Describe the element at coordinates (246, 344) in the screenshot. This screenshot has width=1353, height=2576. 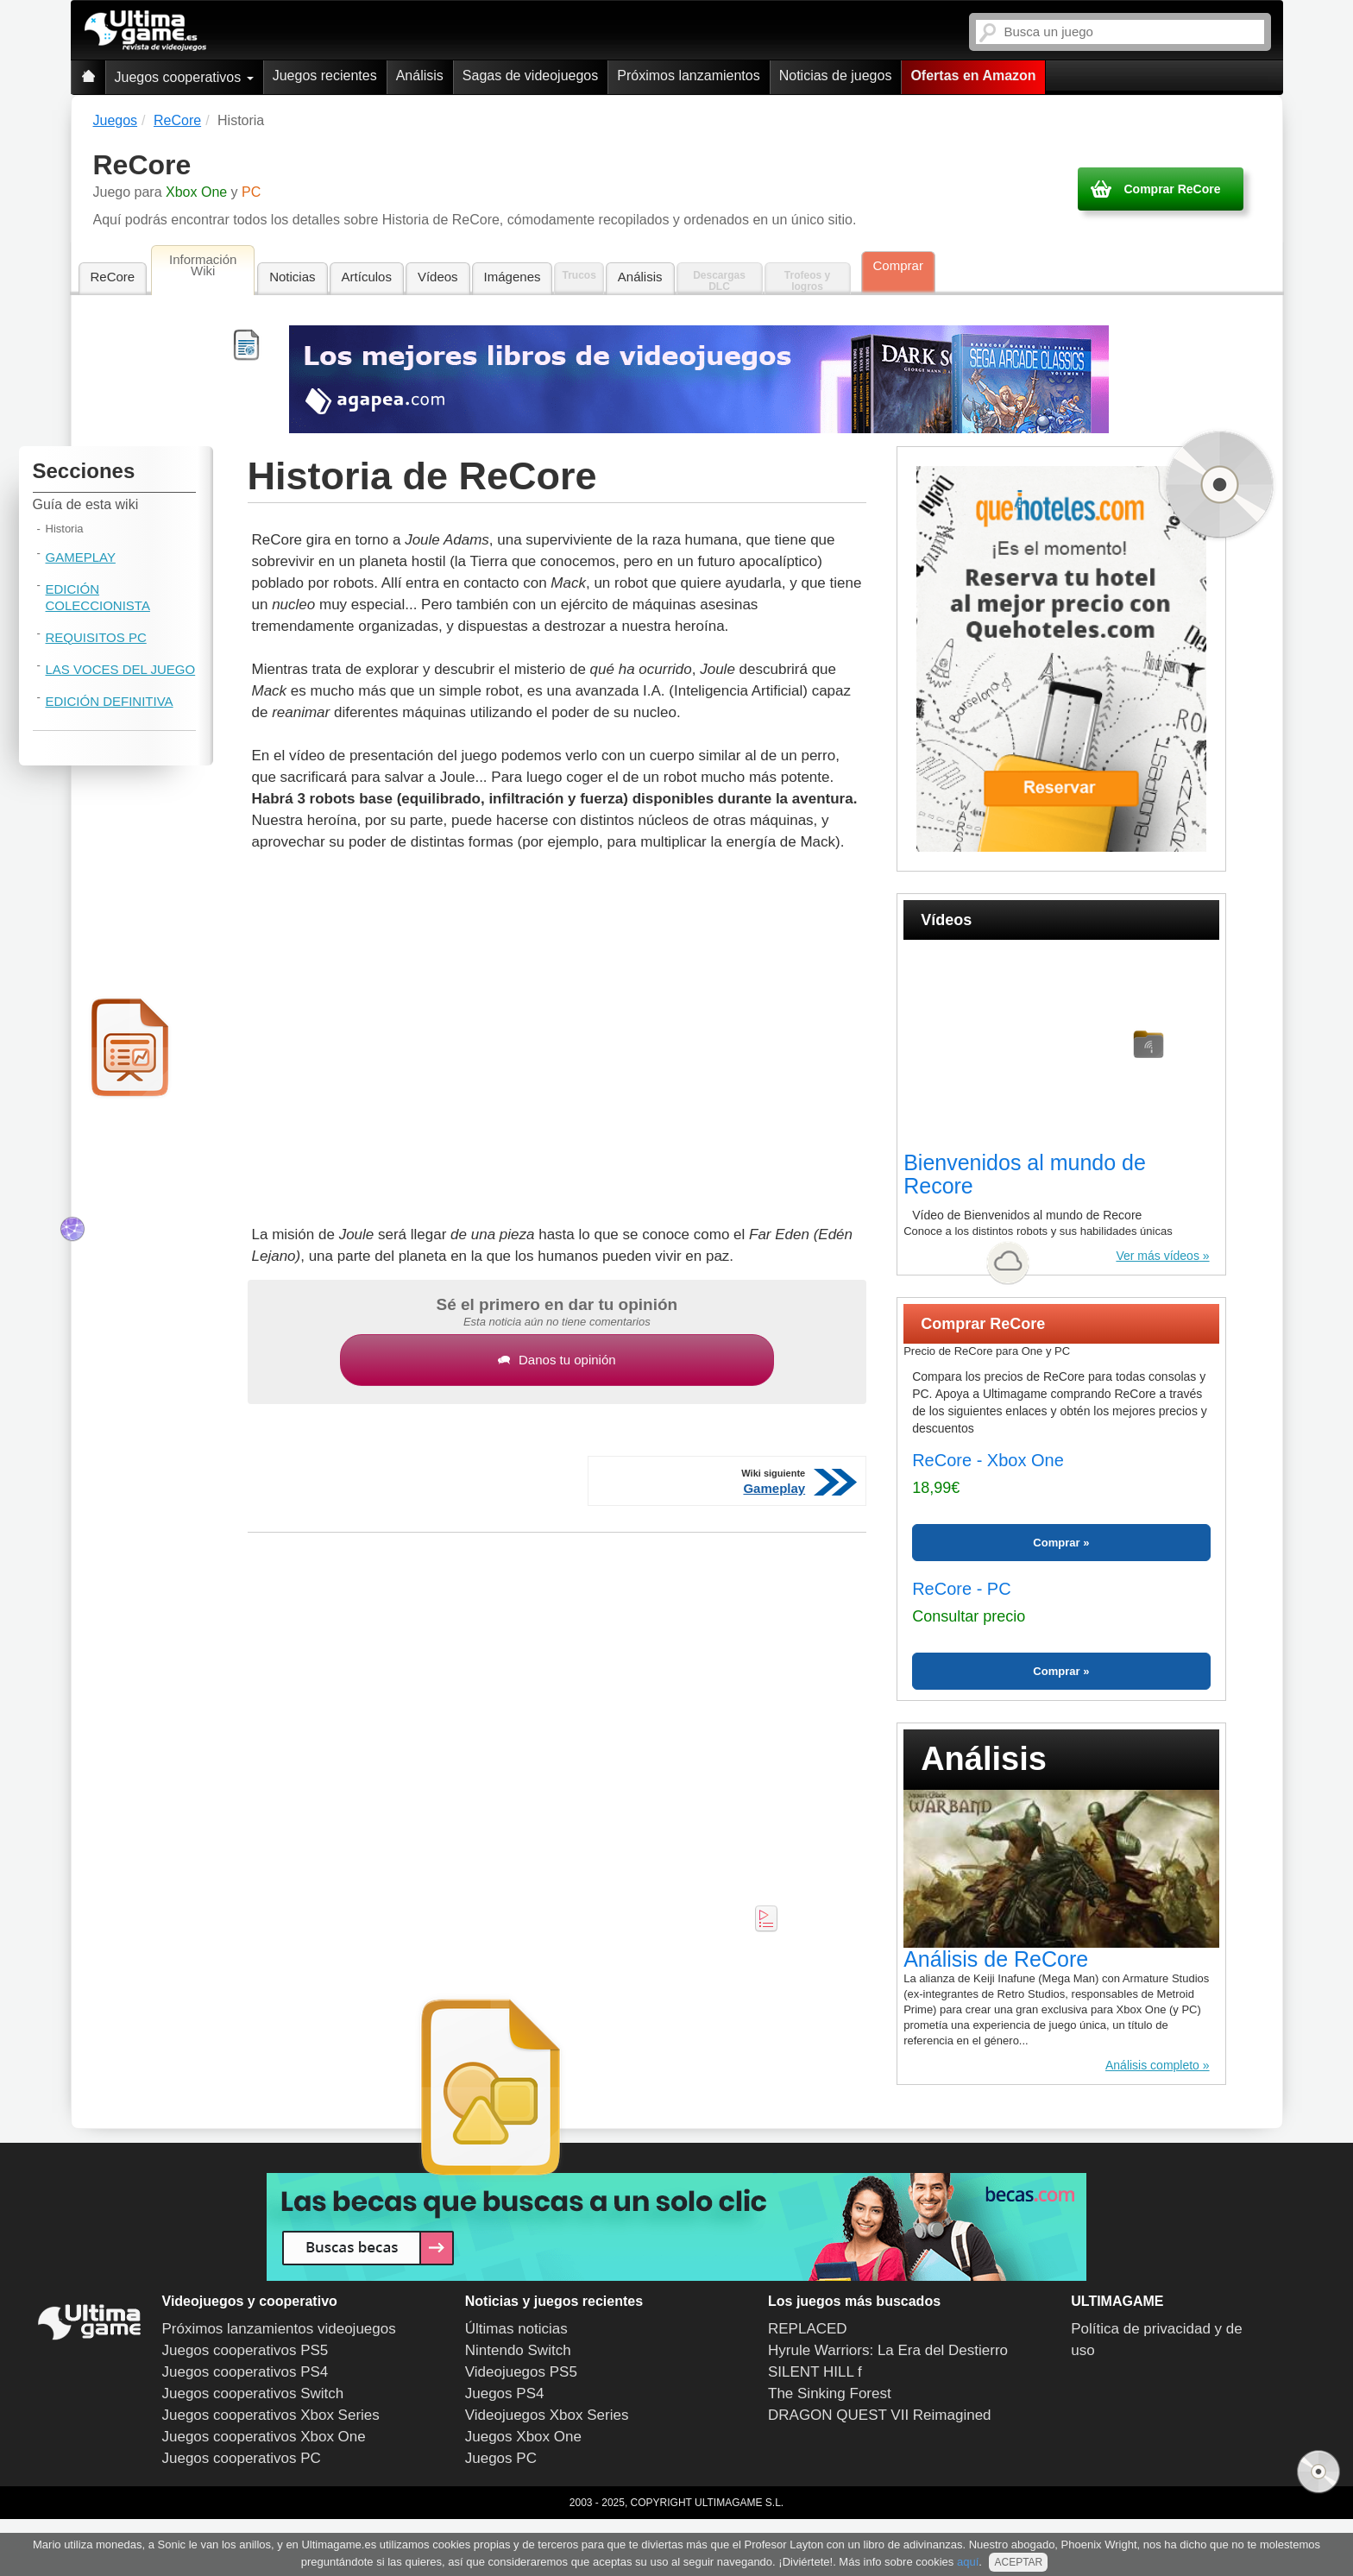
I see `libreoffice web document file type` at that location.